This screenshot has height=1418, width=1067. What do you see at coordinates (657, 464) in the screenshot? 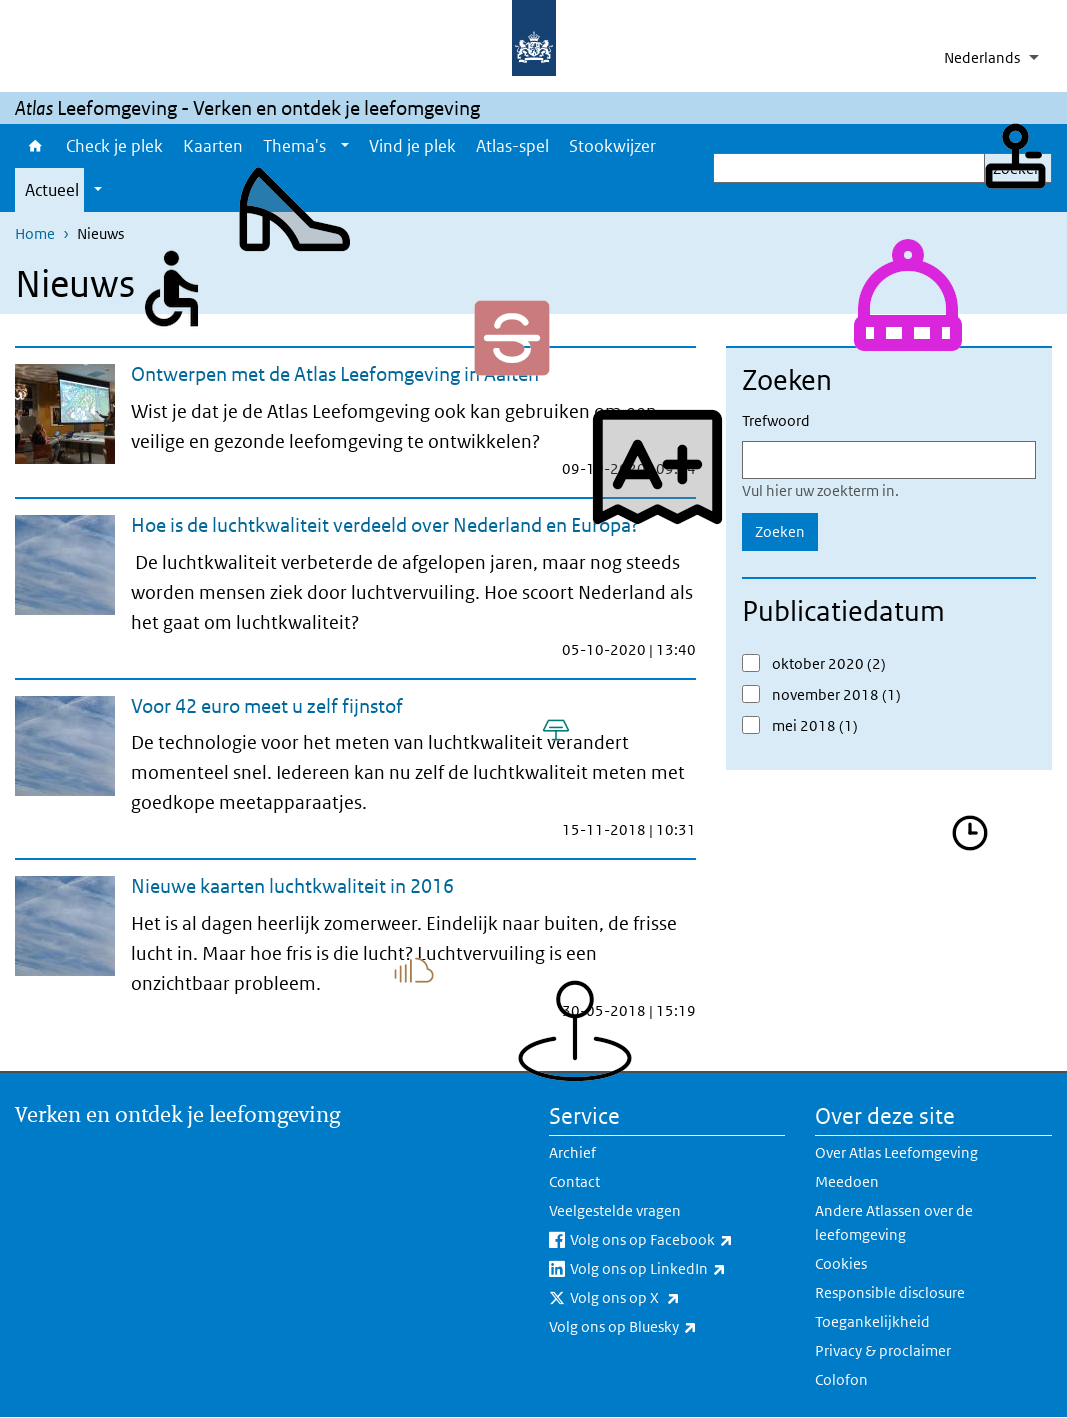
I see `view exam results or grades` at bounding box center [657, 464].